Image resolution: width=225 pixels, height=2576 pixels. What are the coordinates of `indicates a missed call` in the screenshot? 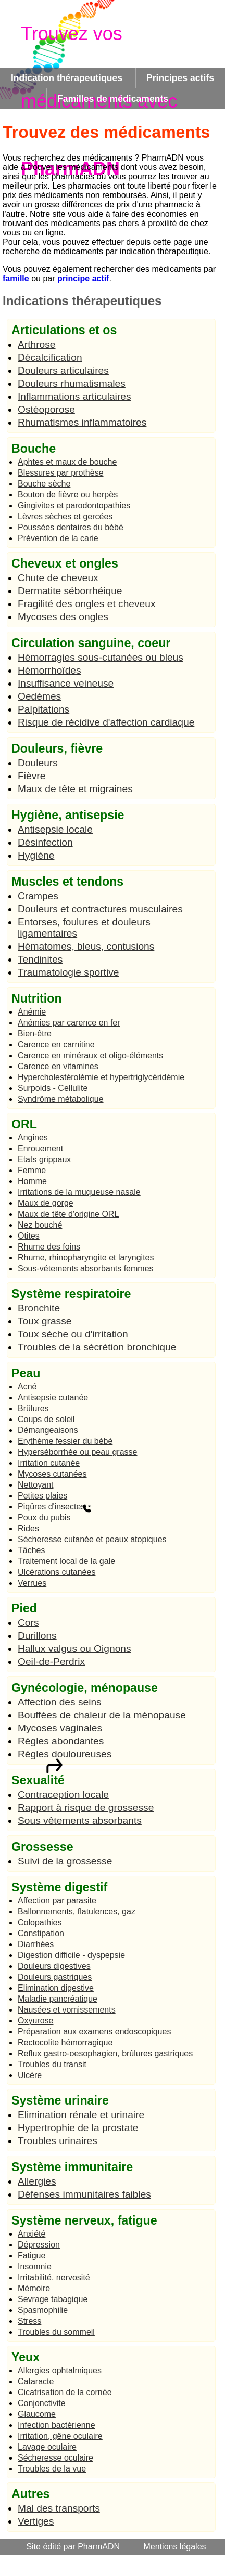 It's located at (87, 1508).